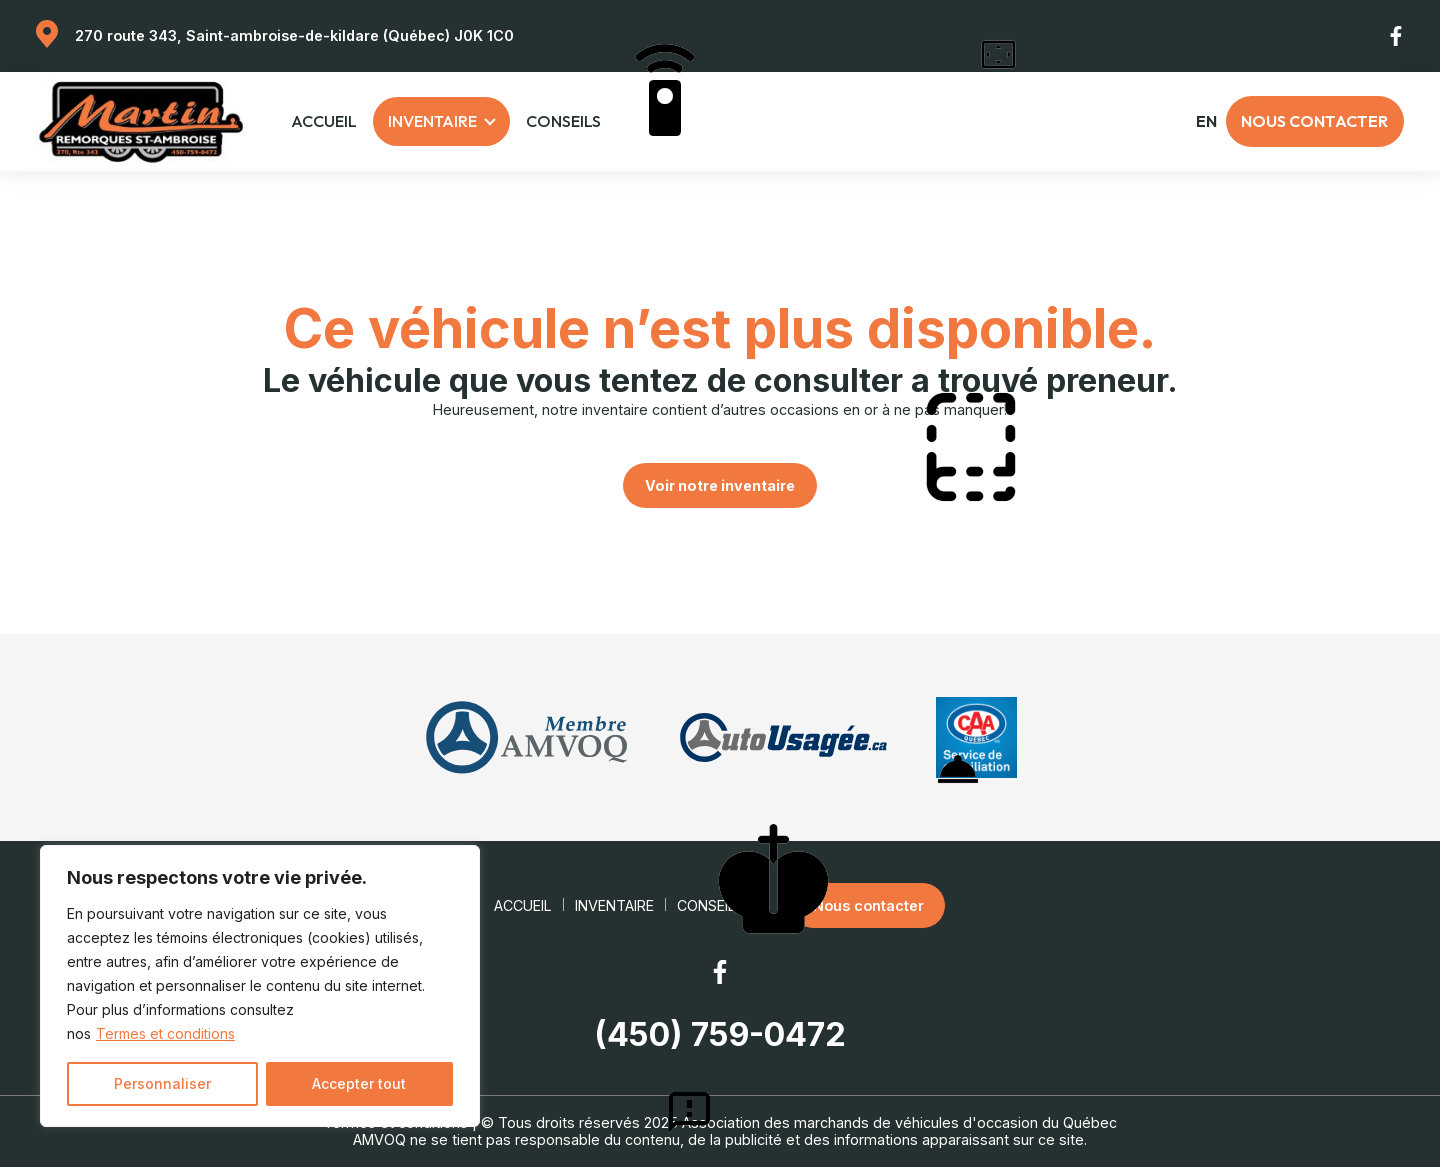  What do you see at coordinates (971, 447) in the screenshot?
I see `draft or unpublished document` at bounding box center [971, 447].